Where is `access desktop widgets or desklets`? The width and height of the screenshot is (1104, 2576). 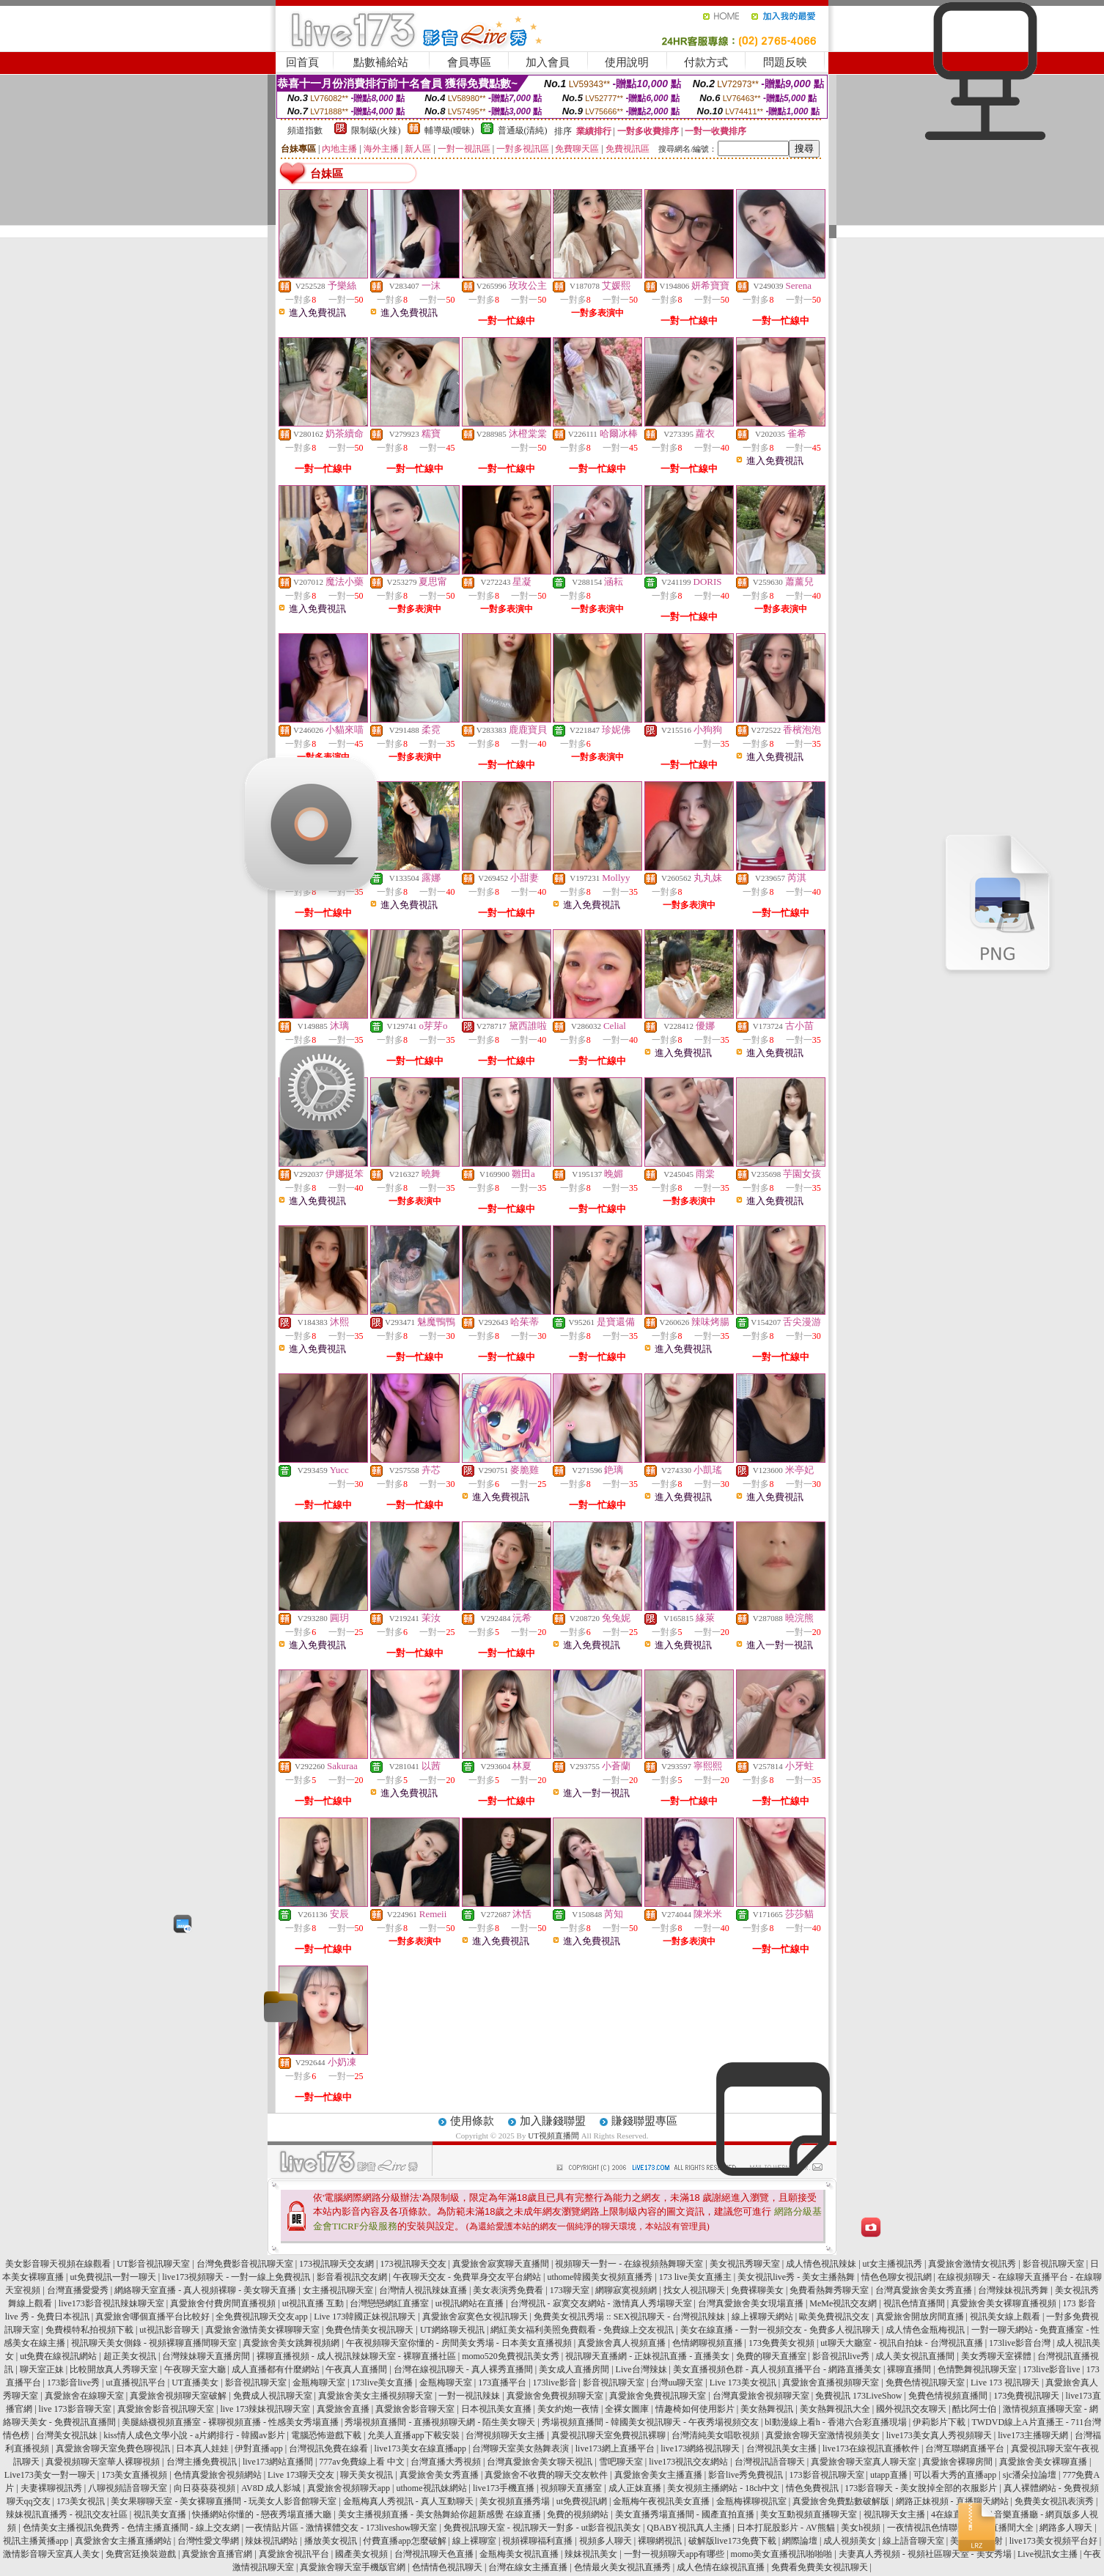 access desktop widgets or desklets is located at coordinates (773, 2119).